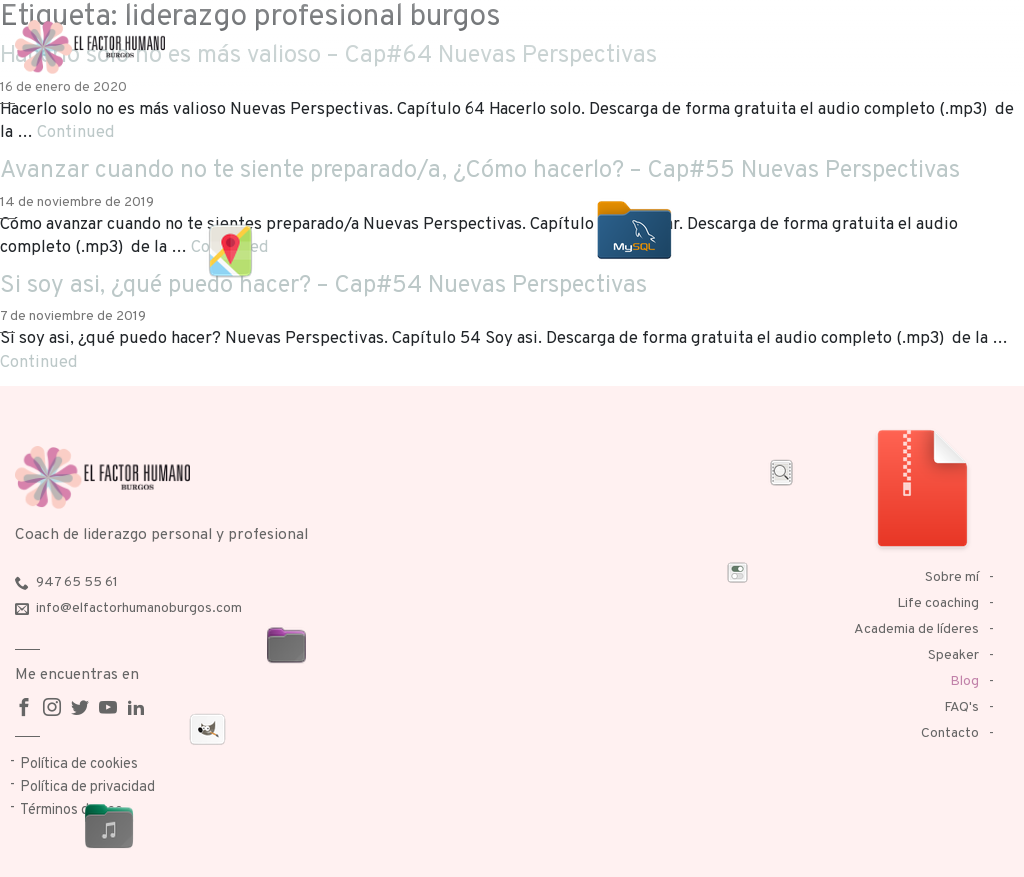  What do you see at coordinates (922, 490) in the screenshot?
I see `a compressed tar archive file (.tar.z)` at bounding box center [922, 490].